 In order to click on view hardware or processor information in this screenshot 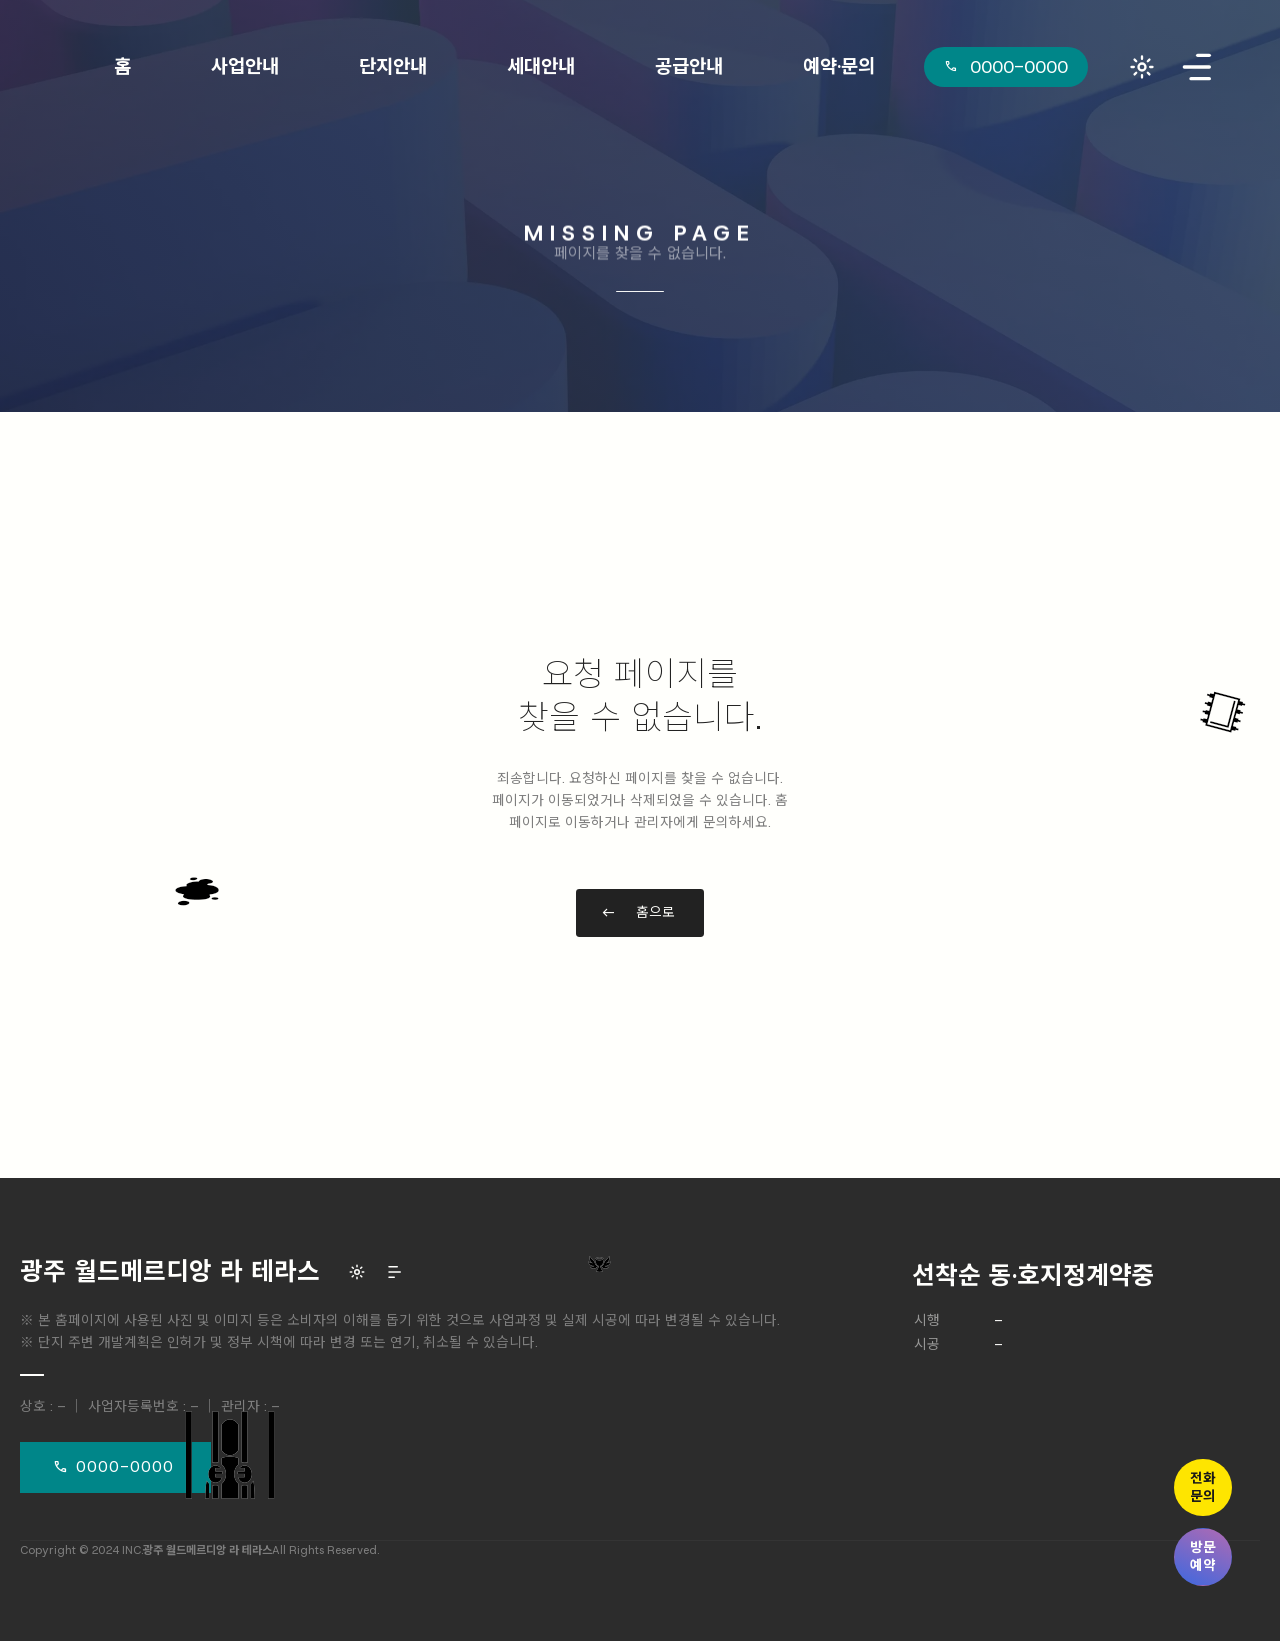, I will do `click(1222, 712)`.